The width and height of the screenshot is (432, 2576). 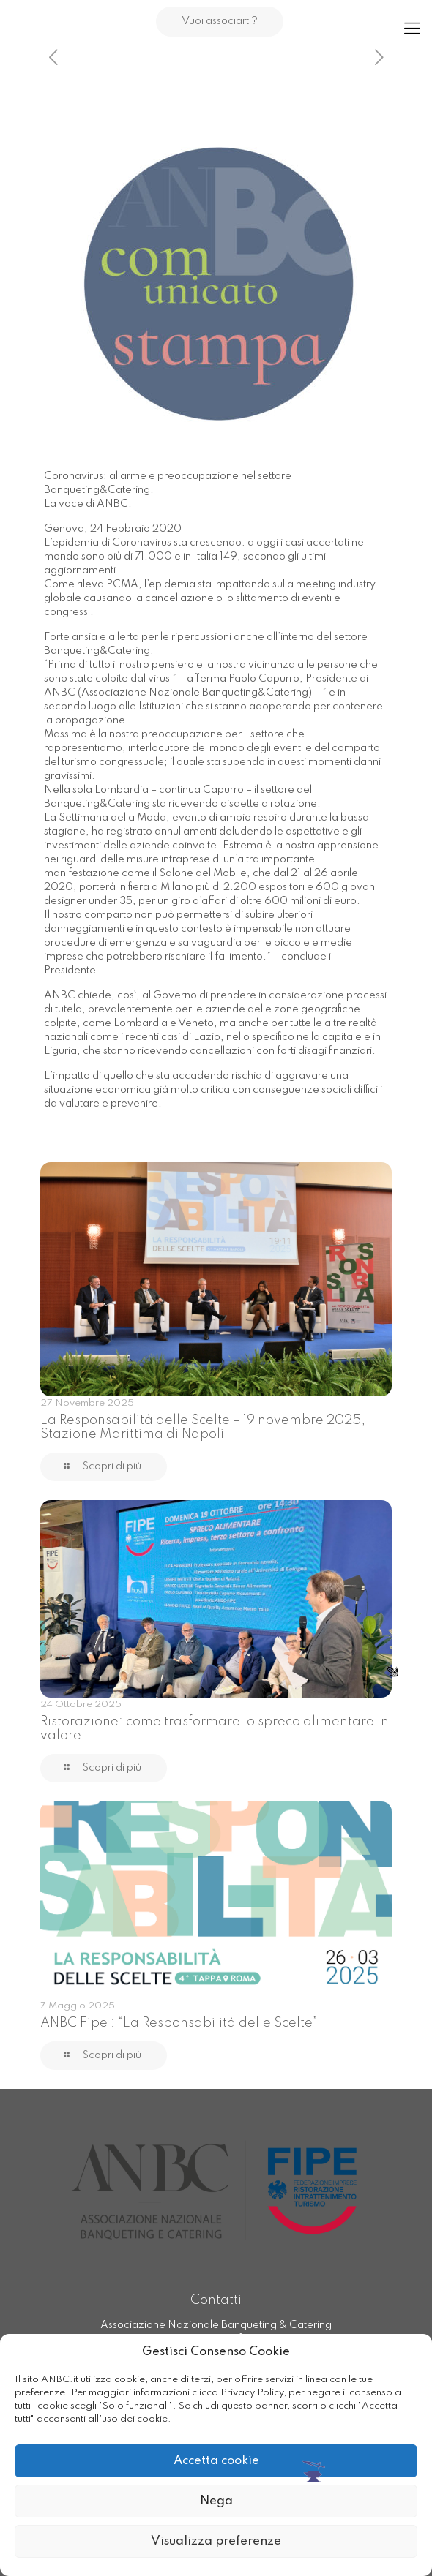 What do you see at coordinates (392, 1671) in the screenshot?
I see `activate armor-piercing attack ability` at bounding box center [392, 1671].